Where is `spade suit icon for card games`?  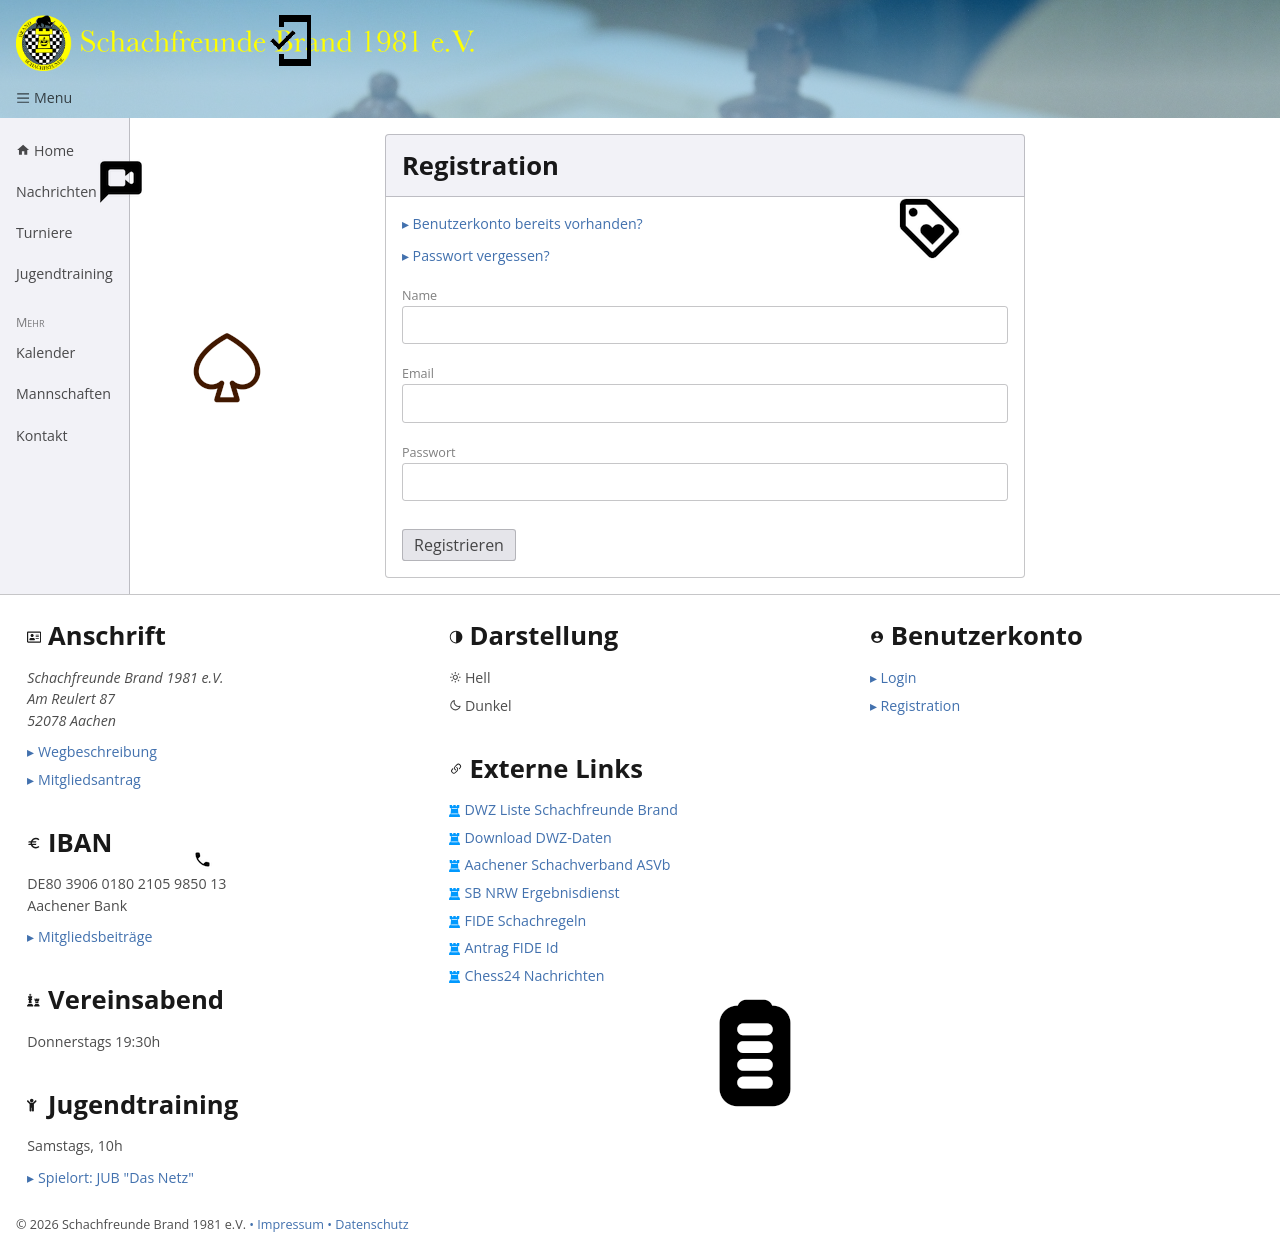 spade suit icon for card games is located at coordinates (227, 369).